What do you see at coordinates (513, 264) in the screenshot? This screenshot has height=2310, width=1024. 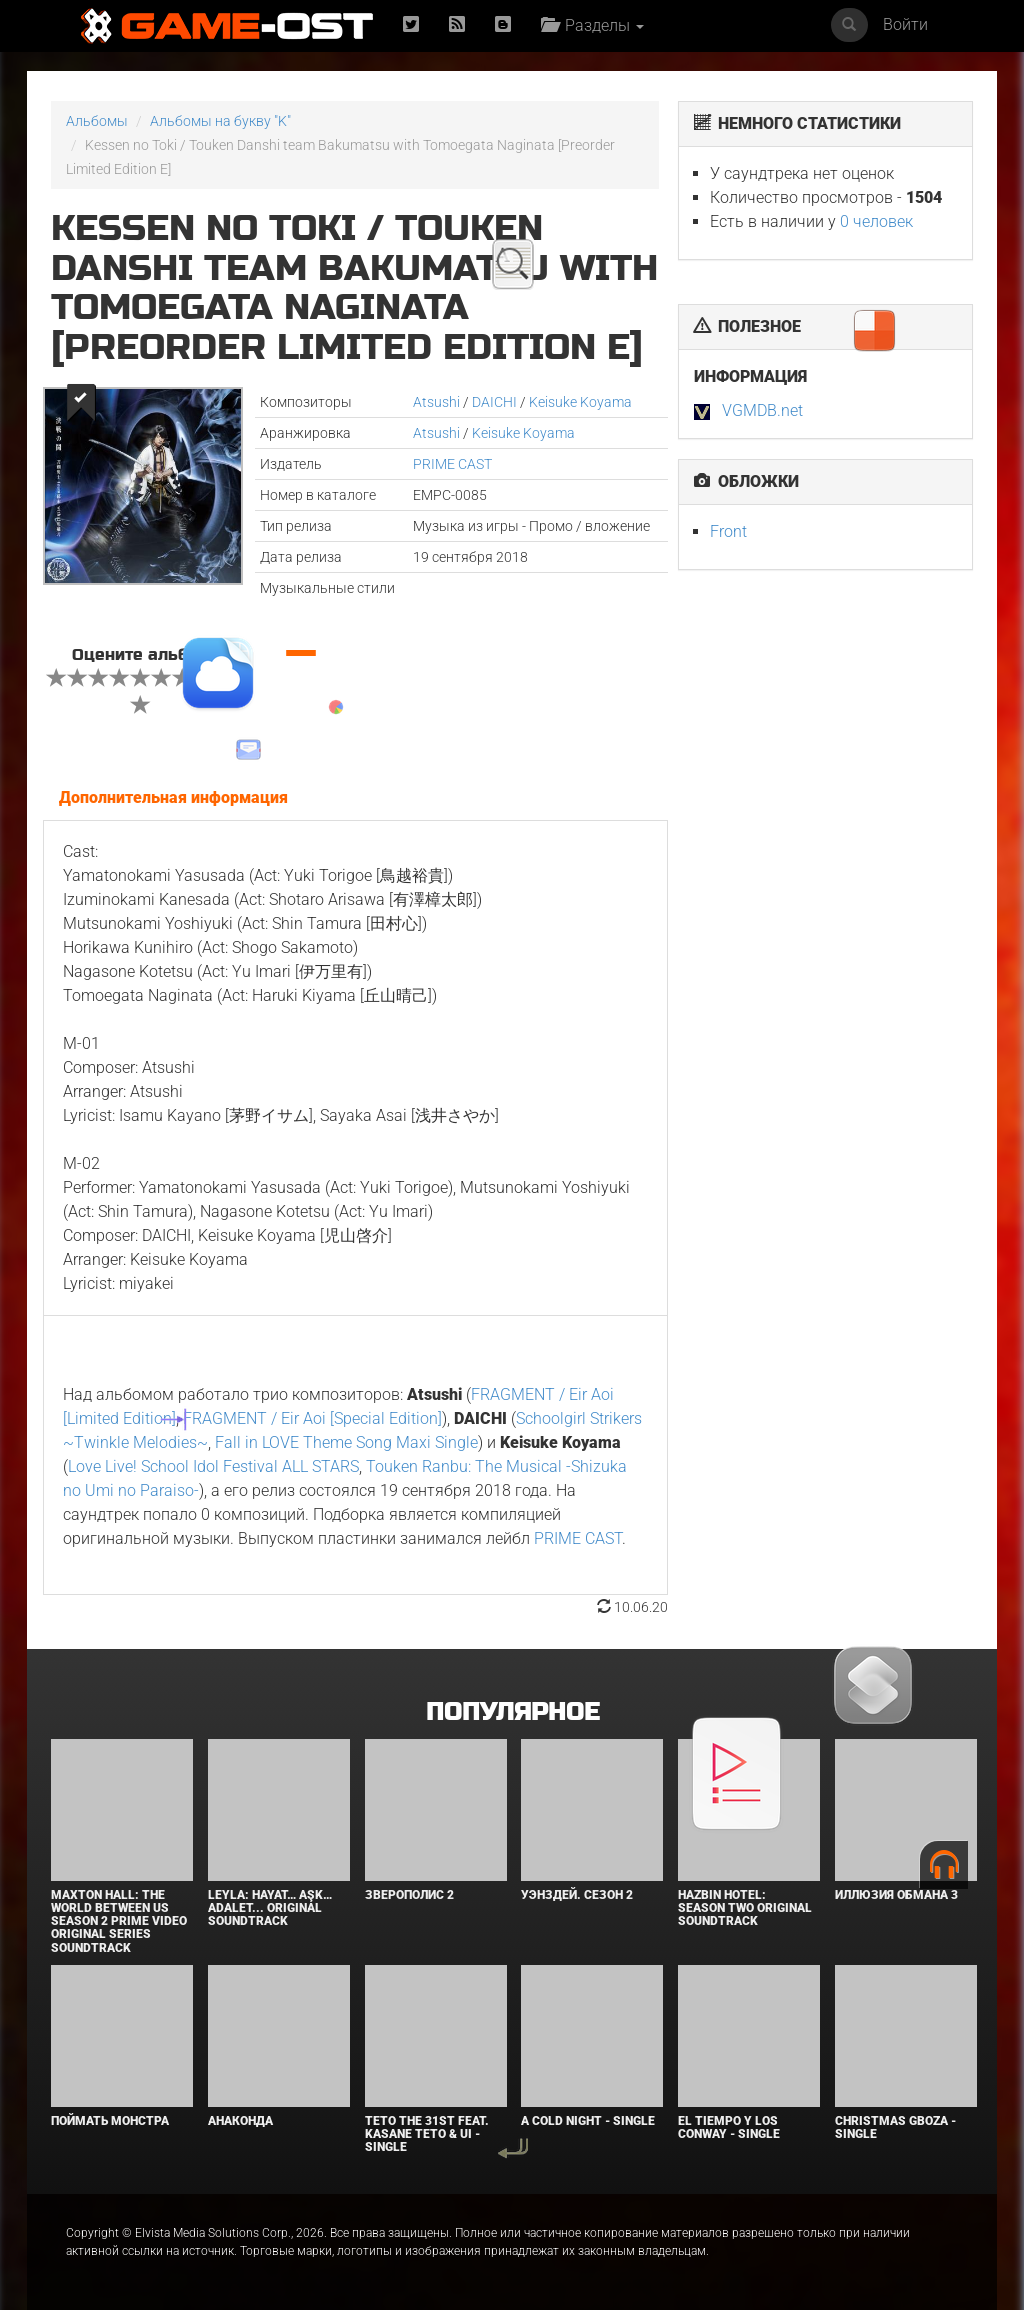 I see `open document viewer application` at bounding box center [513, 264].